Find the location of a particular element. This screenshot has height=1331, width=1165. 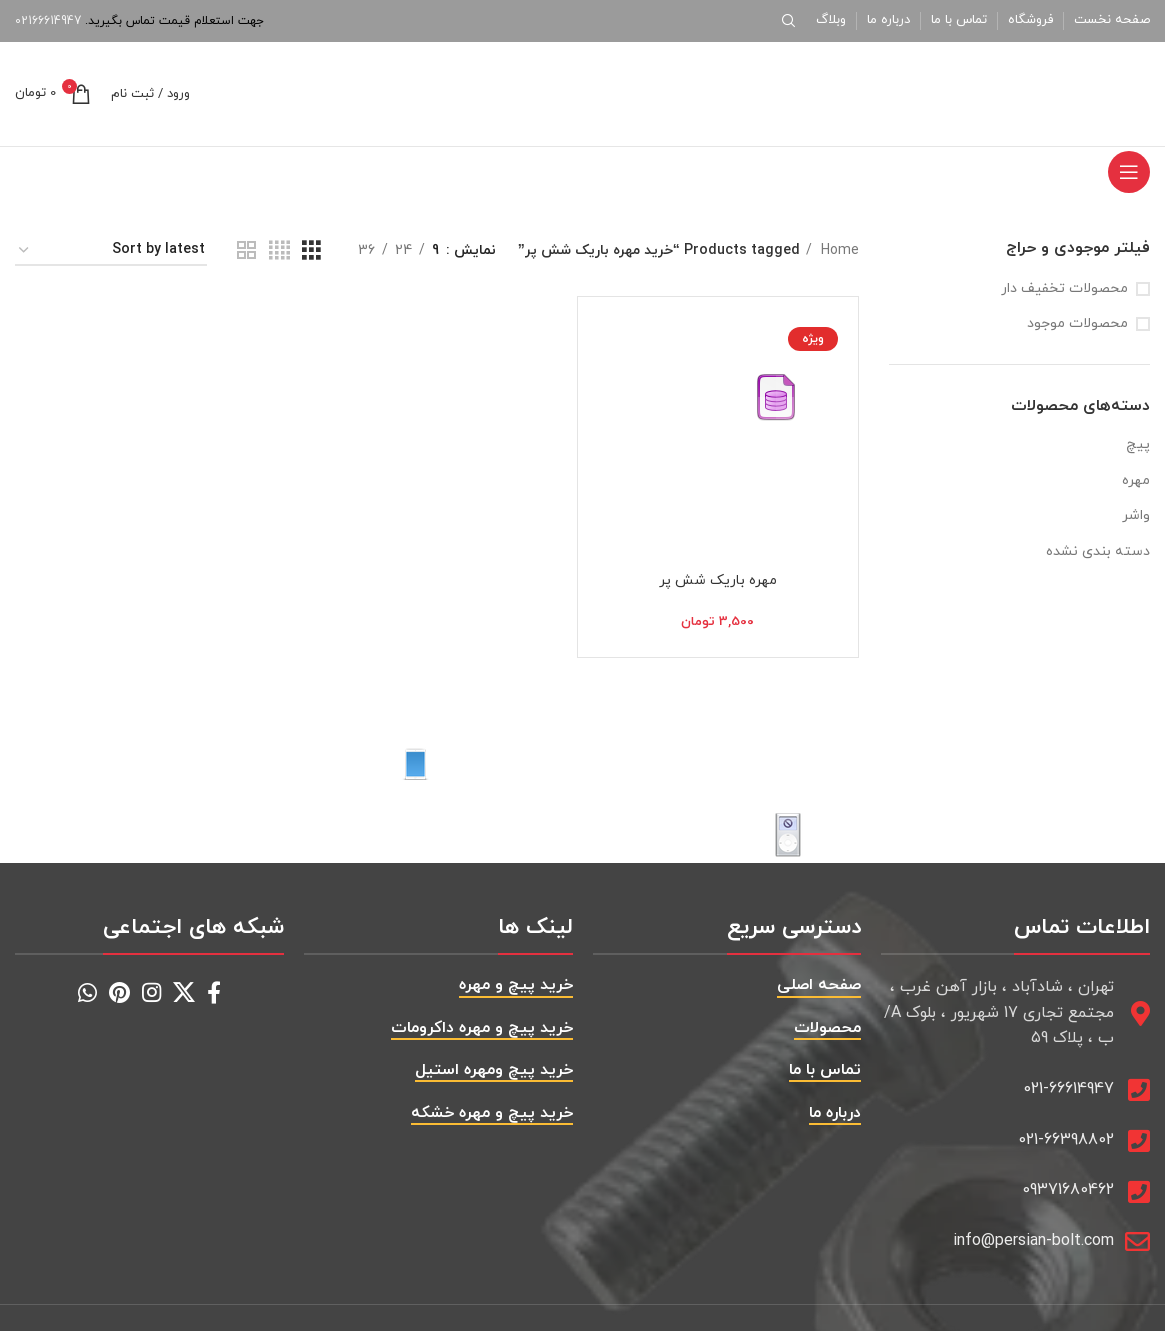

libreoffice base database file is located at coordinates (776, 397).